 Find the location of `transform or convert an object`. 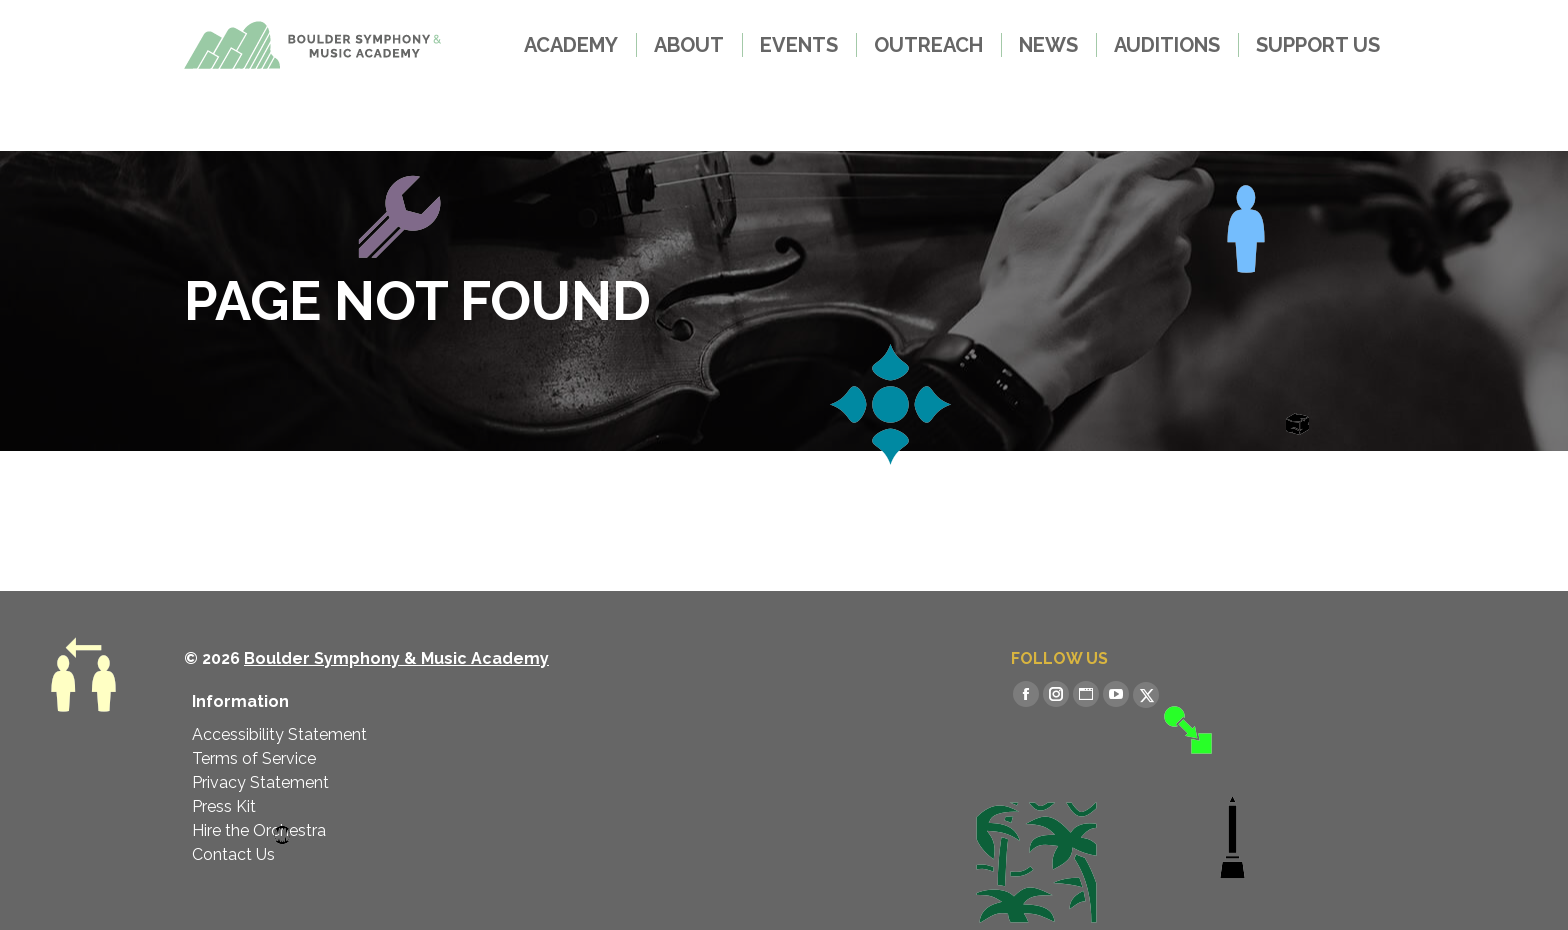

transform or convert an object is located at coordinates (1188, 730).